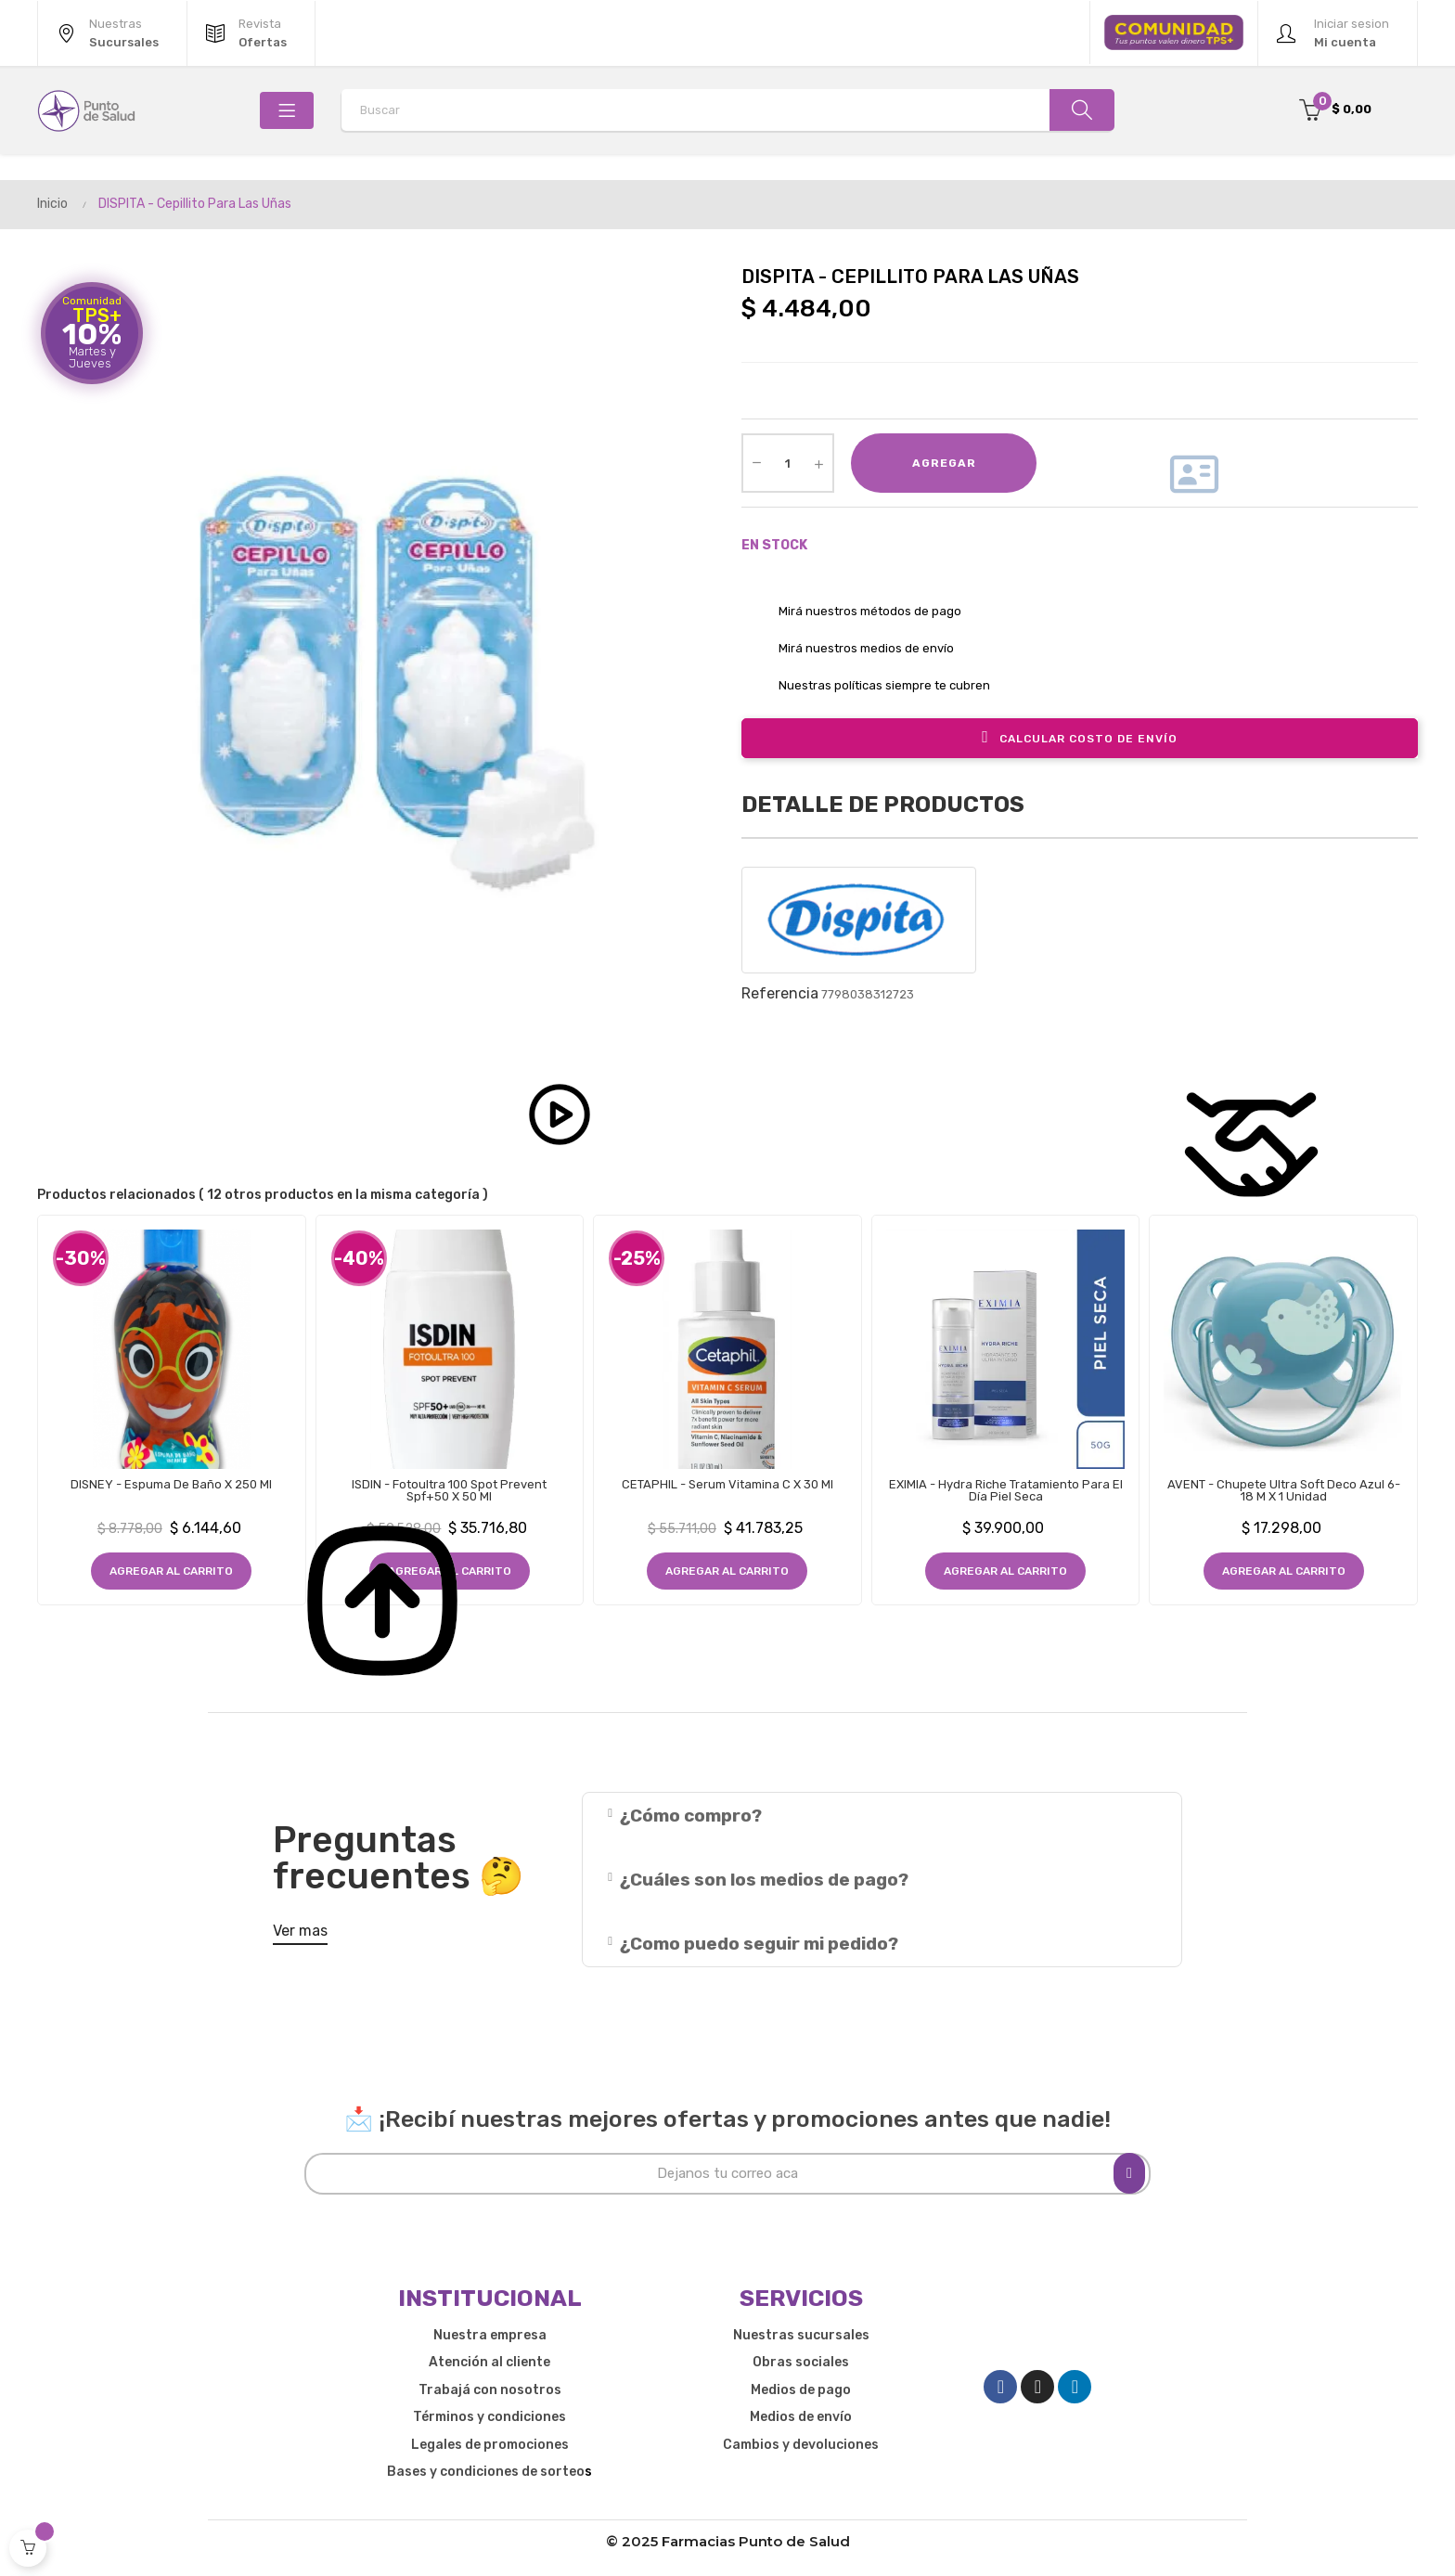 Image resolution: width=1455 pixels, height=2576 pixels. Describe the element at coordinates (382, 1601) in the screenshot. I see `upload a file or document` at that location.